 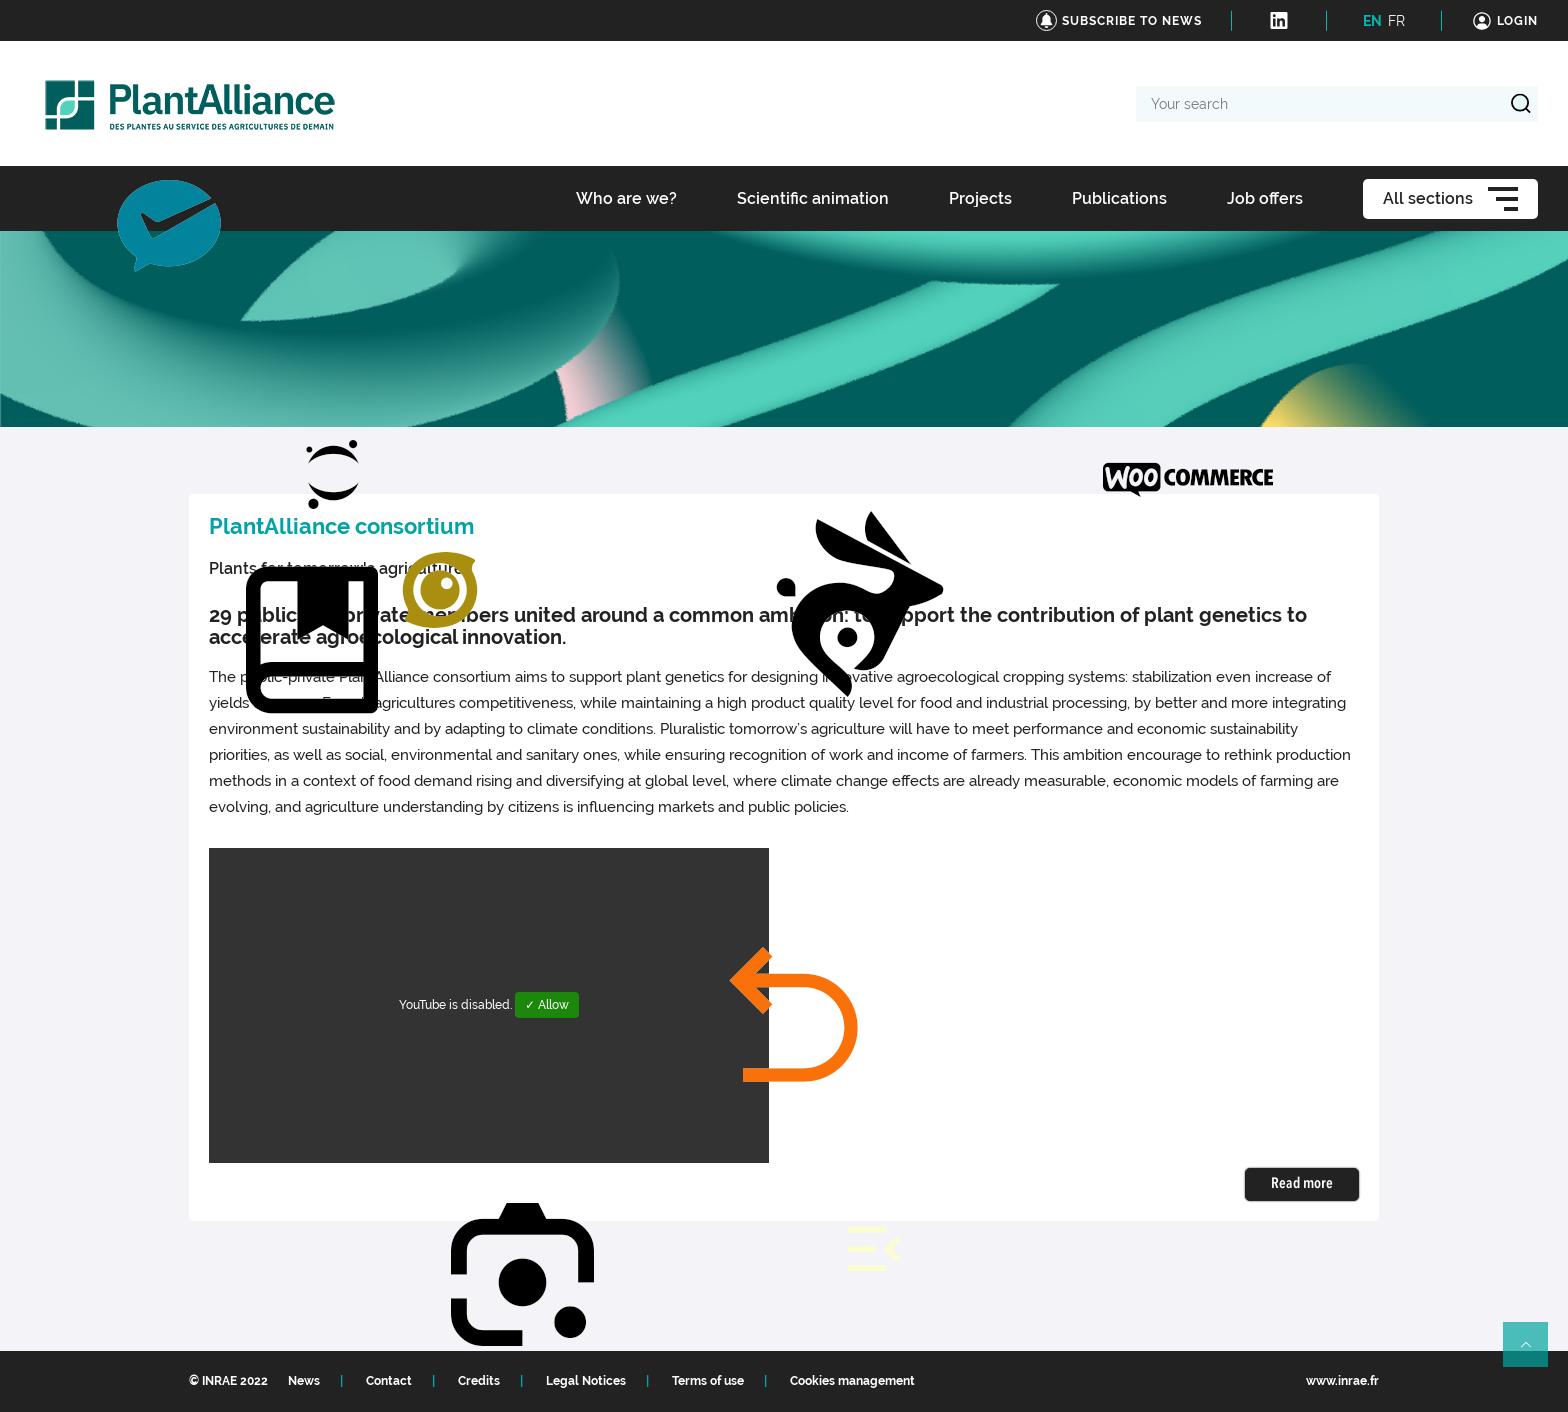 What do you see at coordinates (440, 590) in the screenshot?
I see `open the Insta360 camera app` at bounding box center [440, 590].